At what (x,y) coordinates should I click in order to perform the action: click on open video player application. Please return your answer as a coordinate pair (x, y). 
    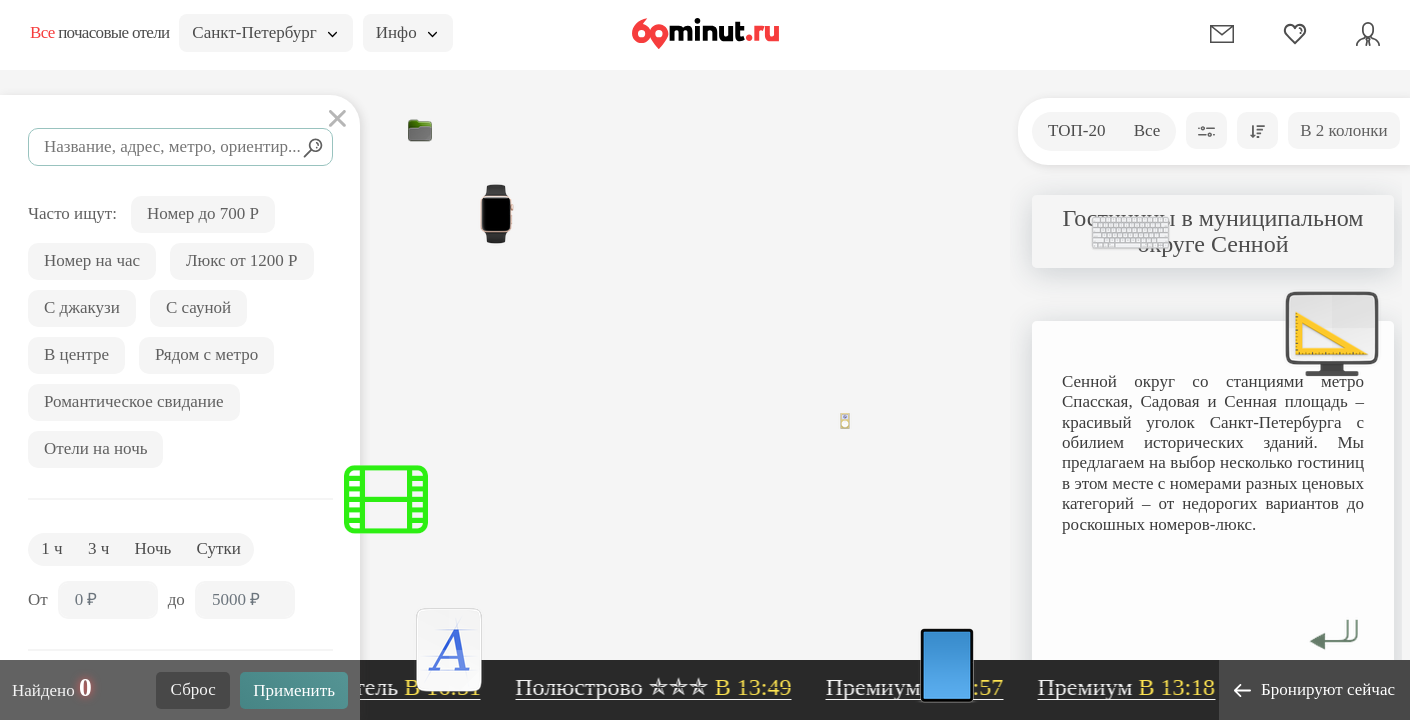
    Looking at the image, I should click on (386, 502).